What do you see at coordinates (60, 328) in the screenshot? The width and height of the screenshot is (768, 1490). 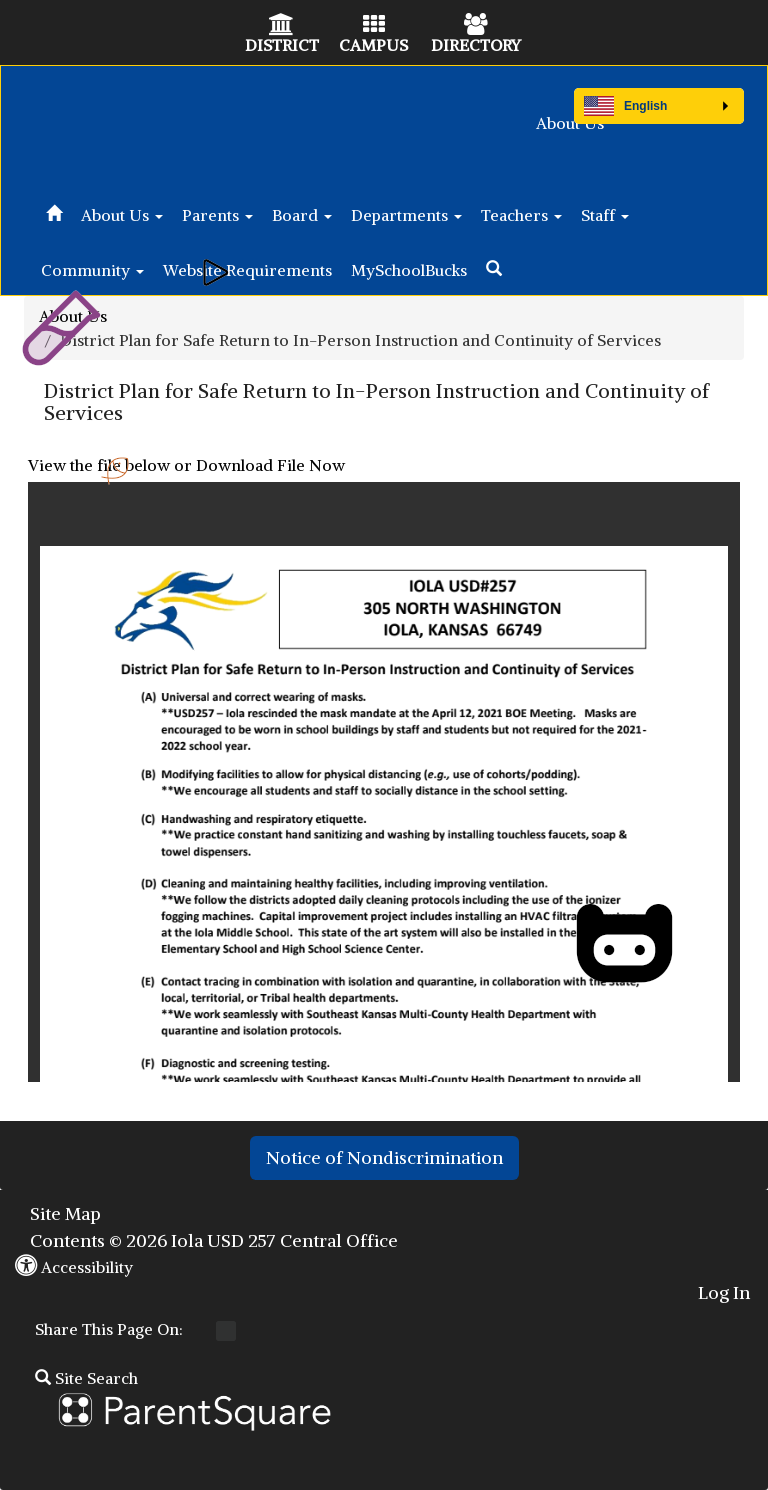 I see `access lab or experimental features` at bounding box center [60, 328].